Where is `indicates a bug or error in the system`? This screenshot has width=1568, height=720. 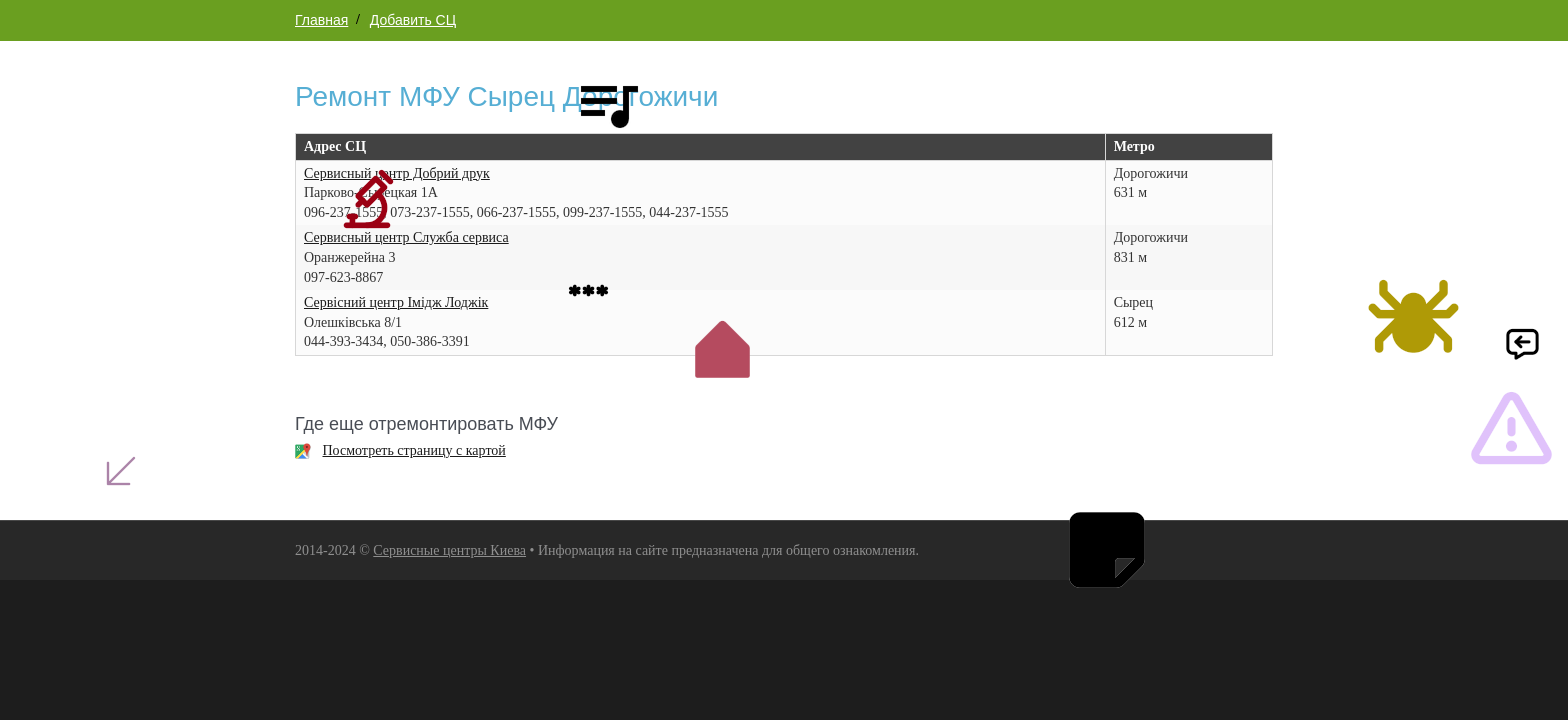 indicates a bug or error in the system is located at coordinates (1413, 318).